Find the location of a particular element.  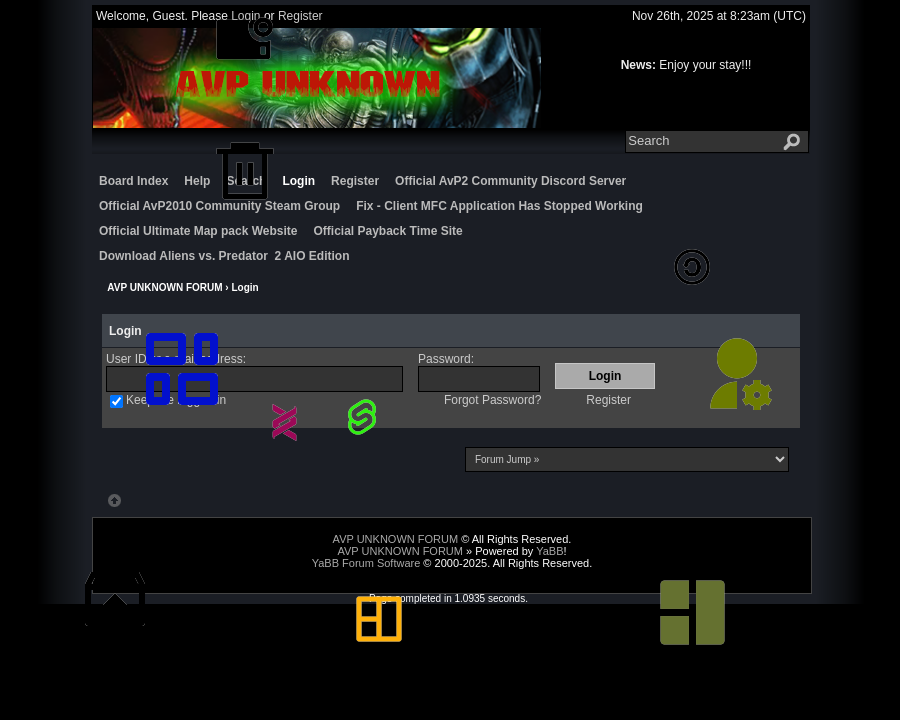

delete selected item is located at coordinates (245, 171).